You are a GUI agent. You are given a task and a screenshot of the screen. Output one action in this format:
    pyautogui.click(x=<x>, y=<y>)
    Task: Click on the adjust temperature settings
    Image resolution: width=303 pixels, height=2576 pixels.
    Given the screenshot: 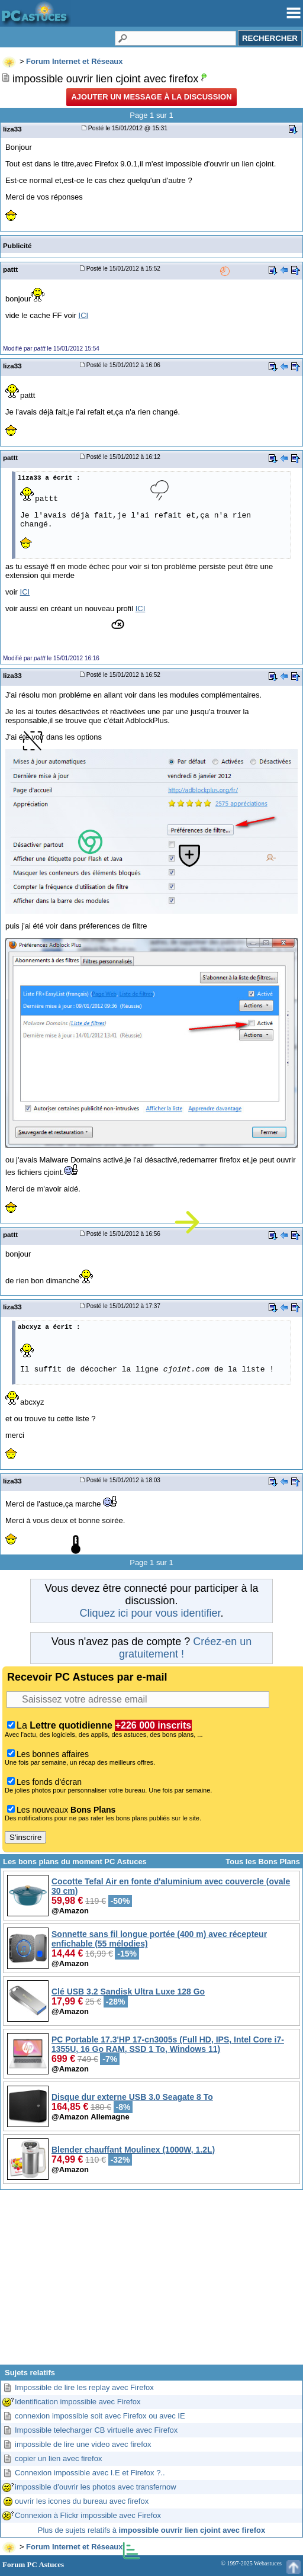 What is the action you would take?
    pyautogui.click(x=76, y=1544)
    